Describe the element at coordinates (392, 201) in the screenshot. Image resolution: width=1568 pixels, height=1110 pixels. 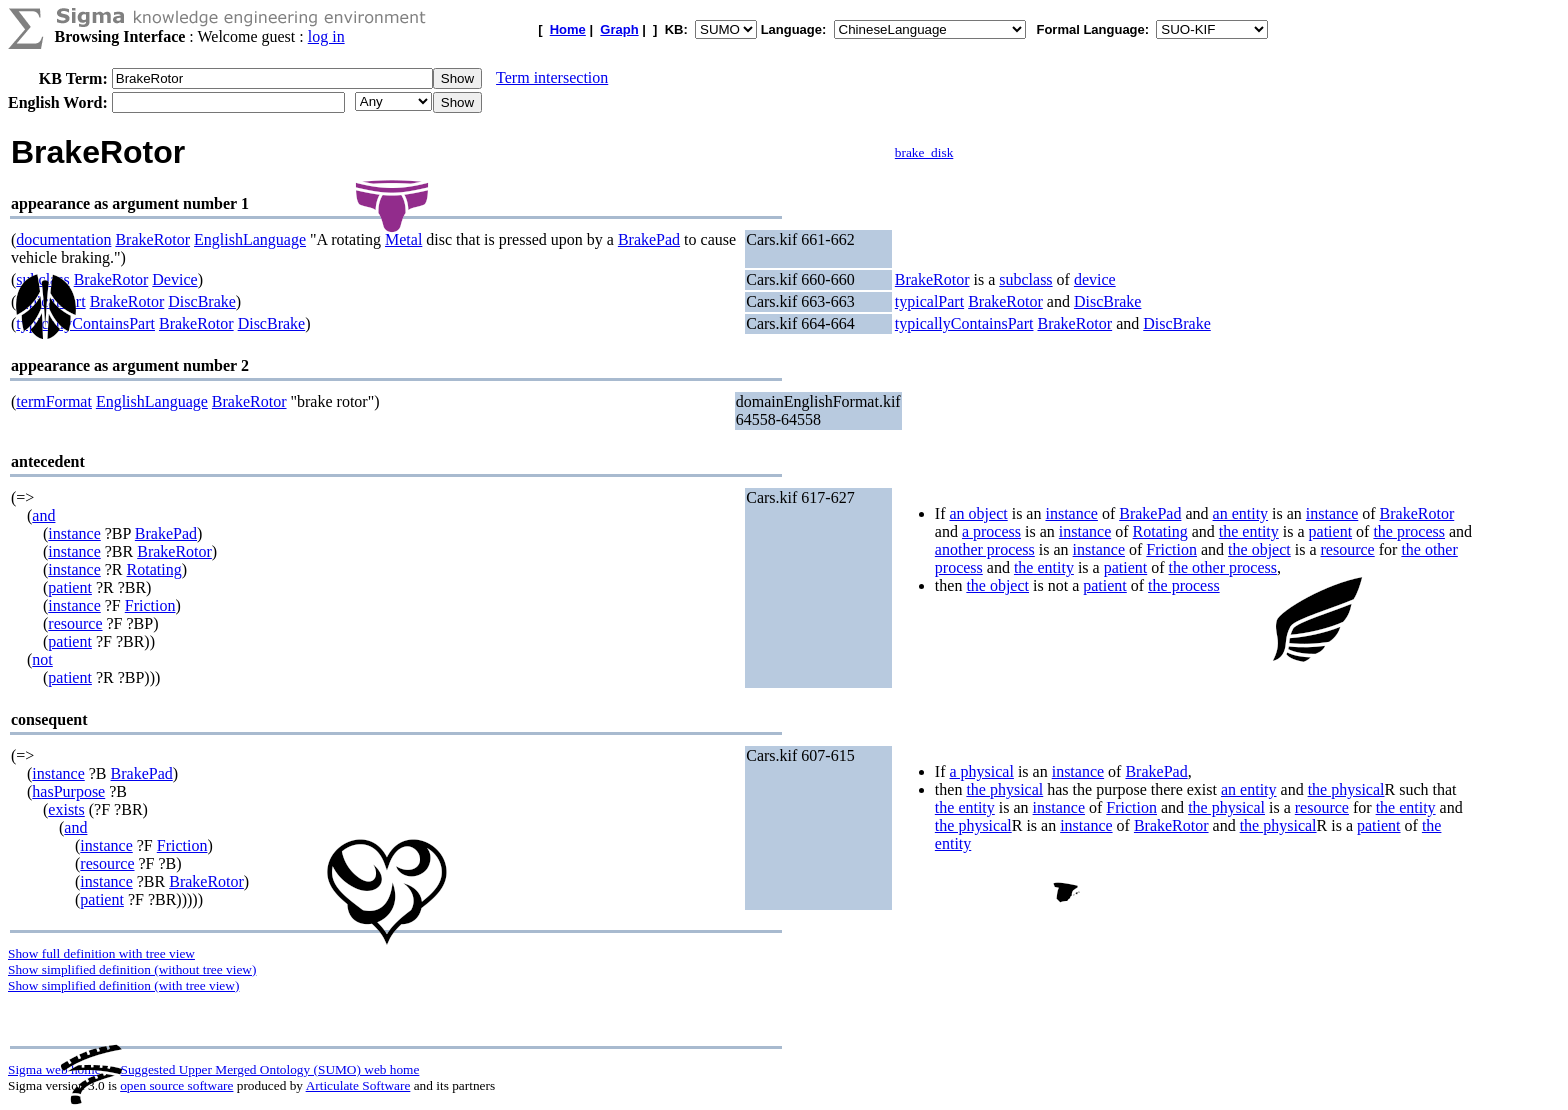
I see `browse underwear or intimate apparel category` at that location.